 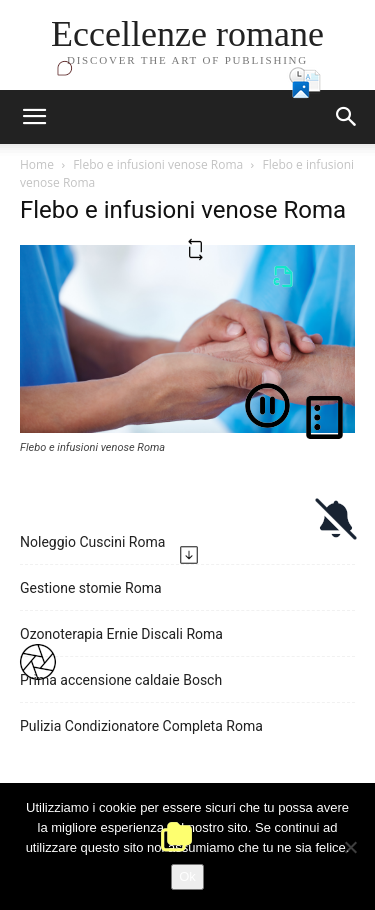 I want to click on browse all folders, so click(x=176, y=837).